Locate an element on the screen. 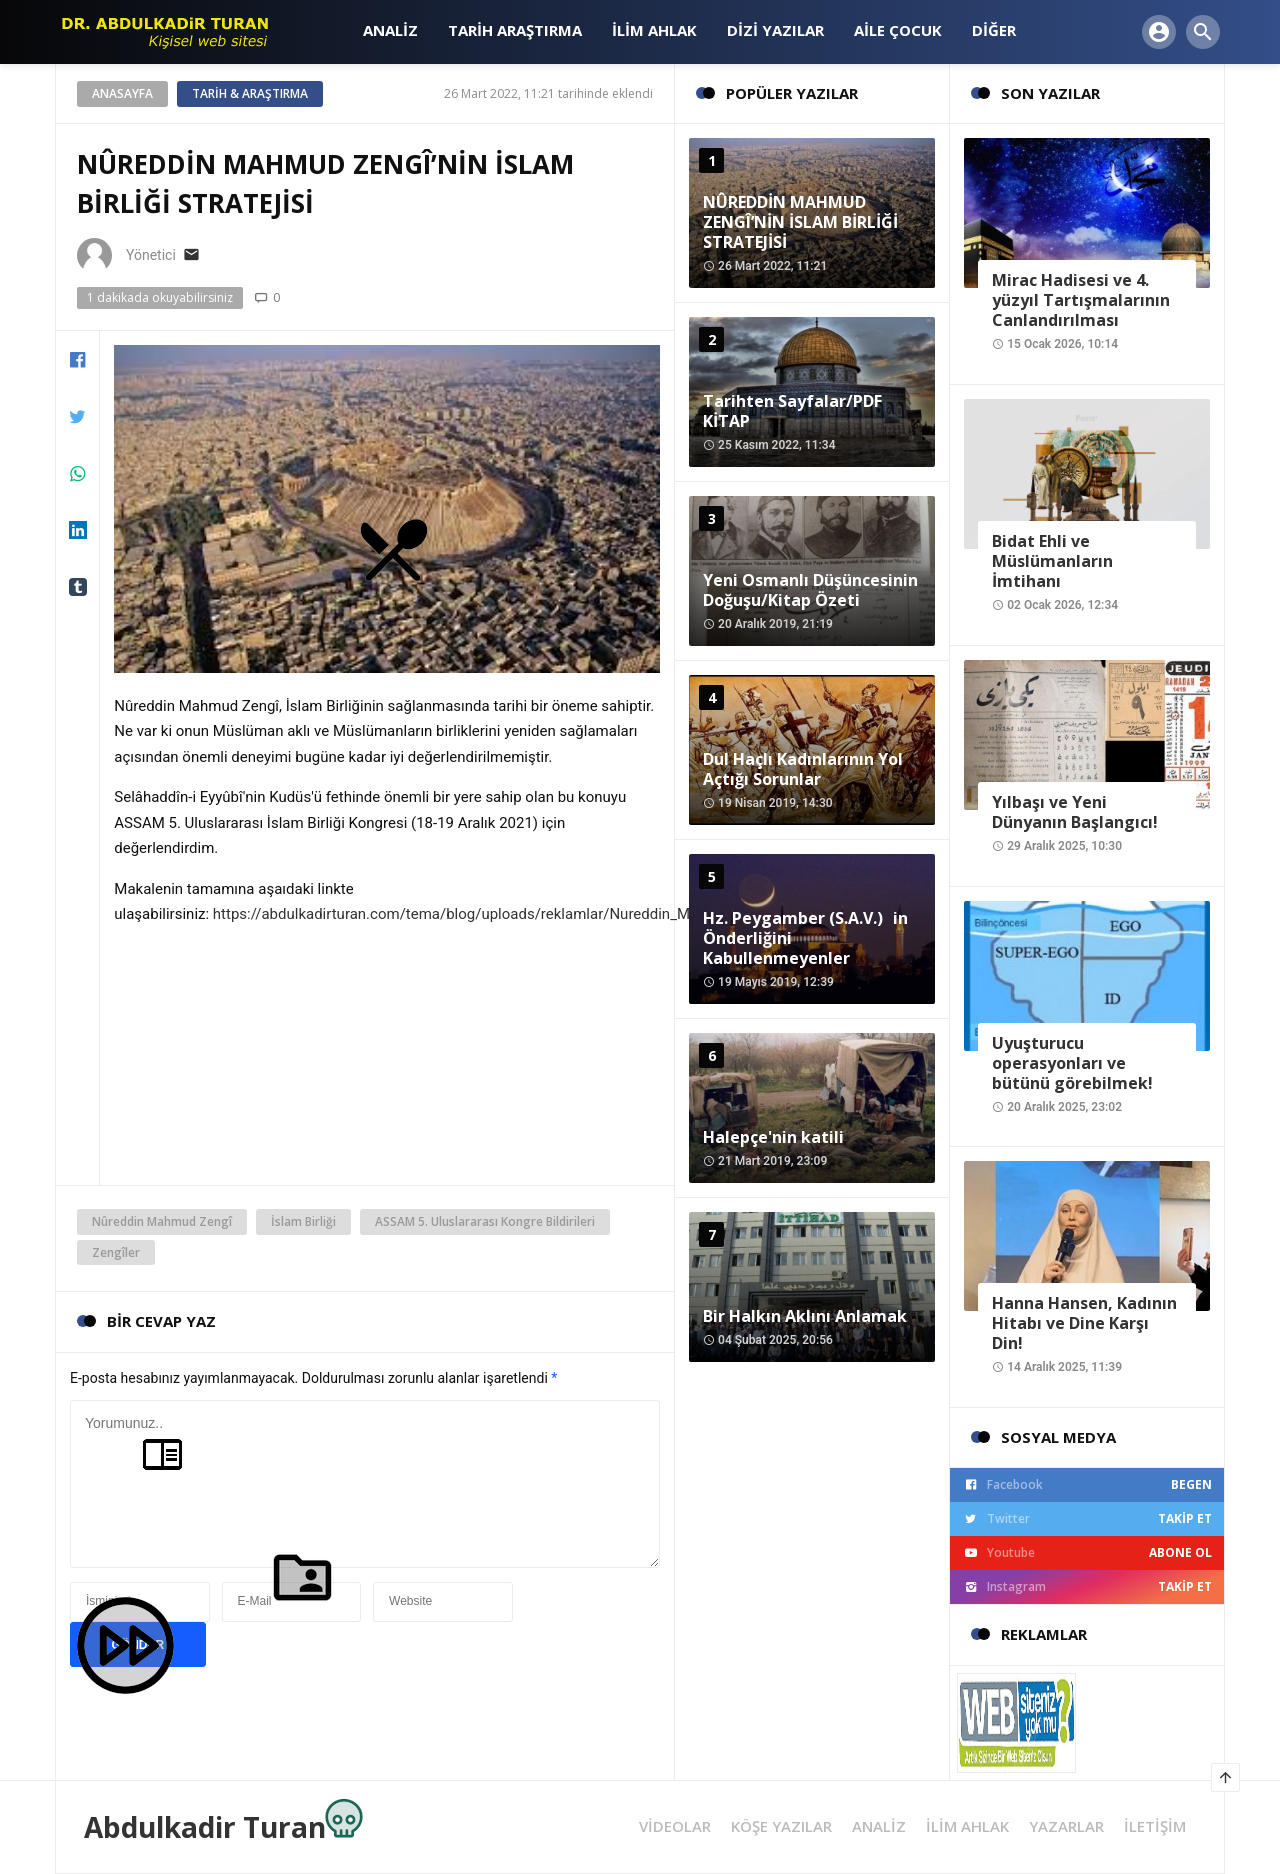 This screenshot has width=1280, height=1874. access shared folder contents is located at coordinates (302, 1577).